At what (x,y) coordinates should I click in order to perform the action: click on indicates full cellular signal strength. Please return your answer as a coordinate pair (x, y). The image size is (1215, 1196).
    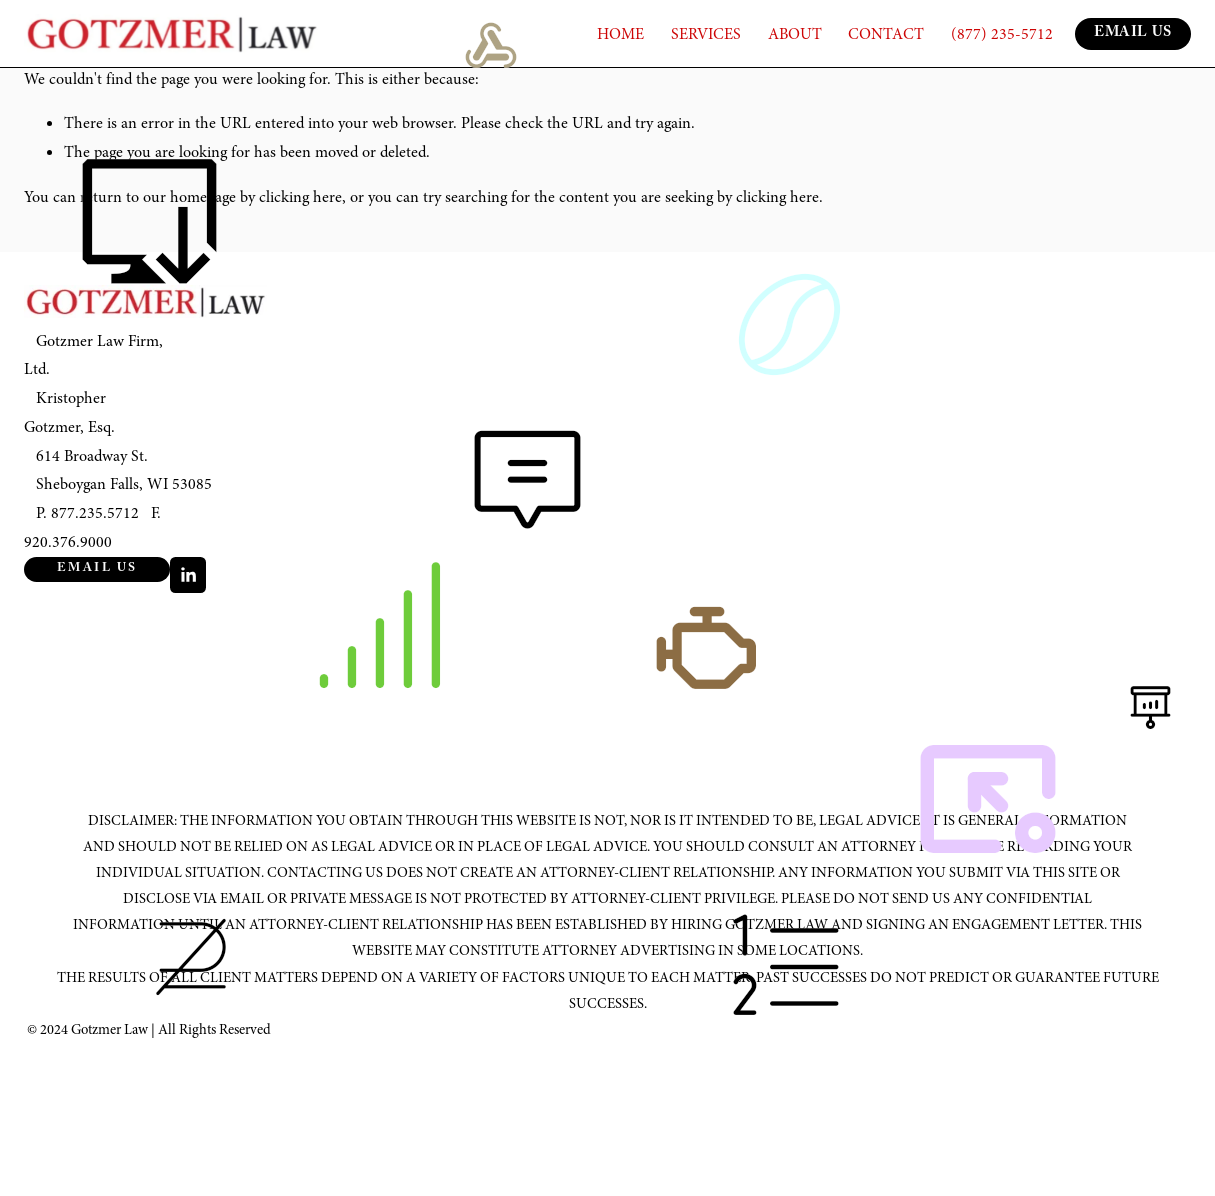
    Looking at the image, I should click on (385, 633).